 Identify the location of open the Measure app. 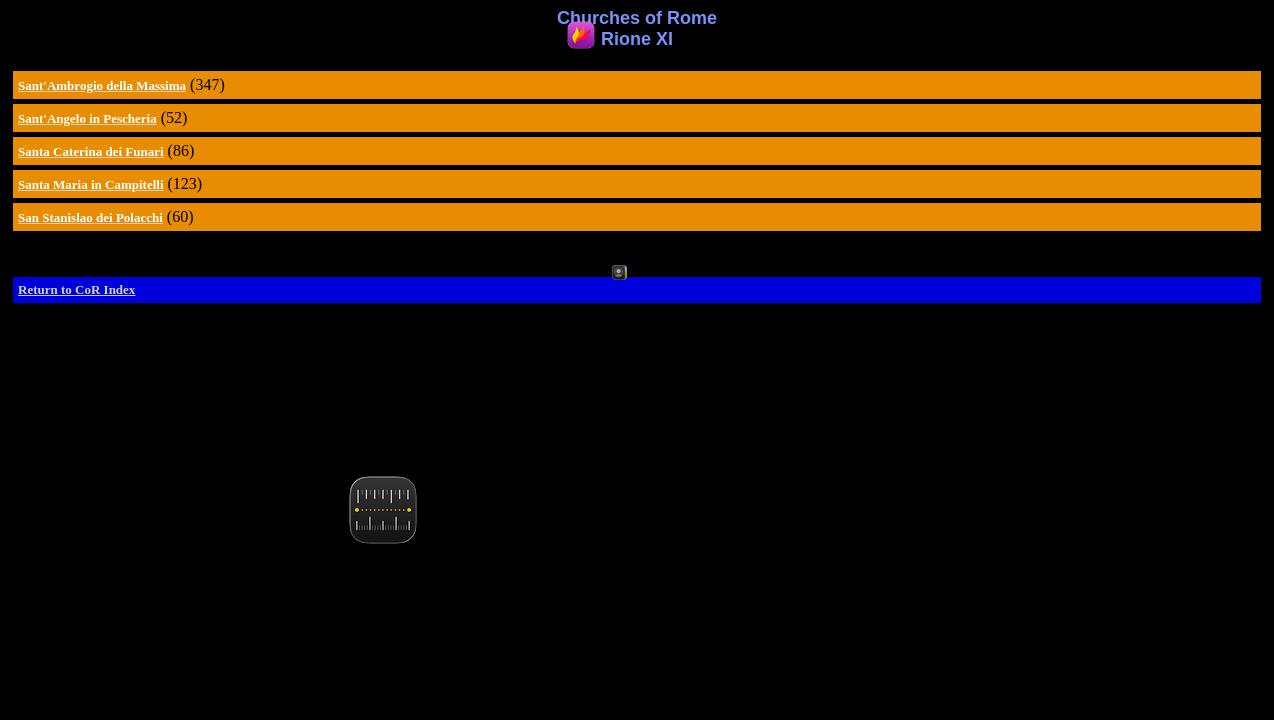
(383, 510).